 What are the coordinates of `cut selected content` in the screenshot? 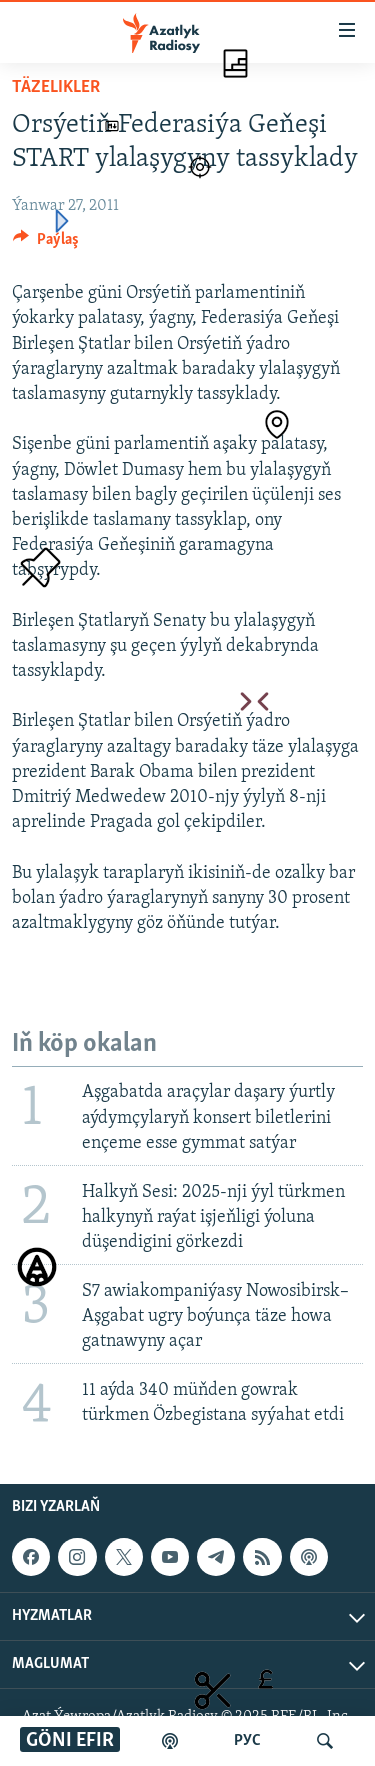 It's located at (213, 1690).